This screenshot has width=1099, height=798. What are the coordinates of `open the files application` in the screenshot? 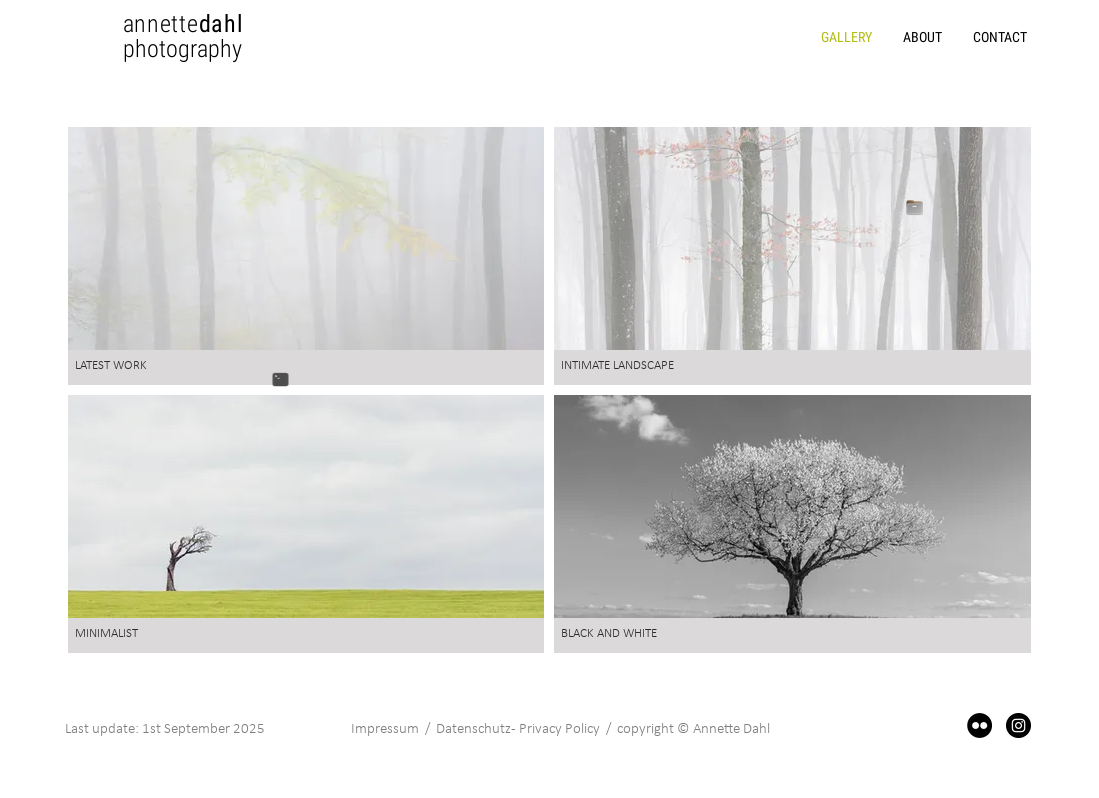 It's located at (914, 207).